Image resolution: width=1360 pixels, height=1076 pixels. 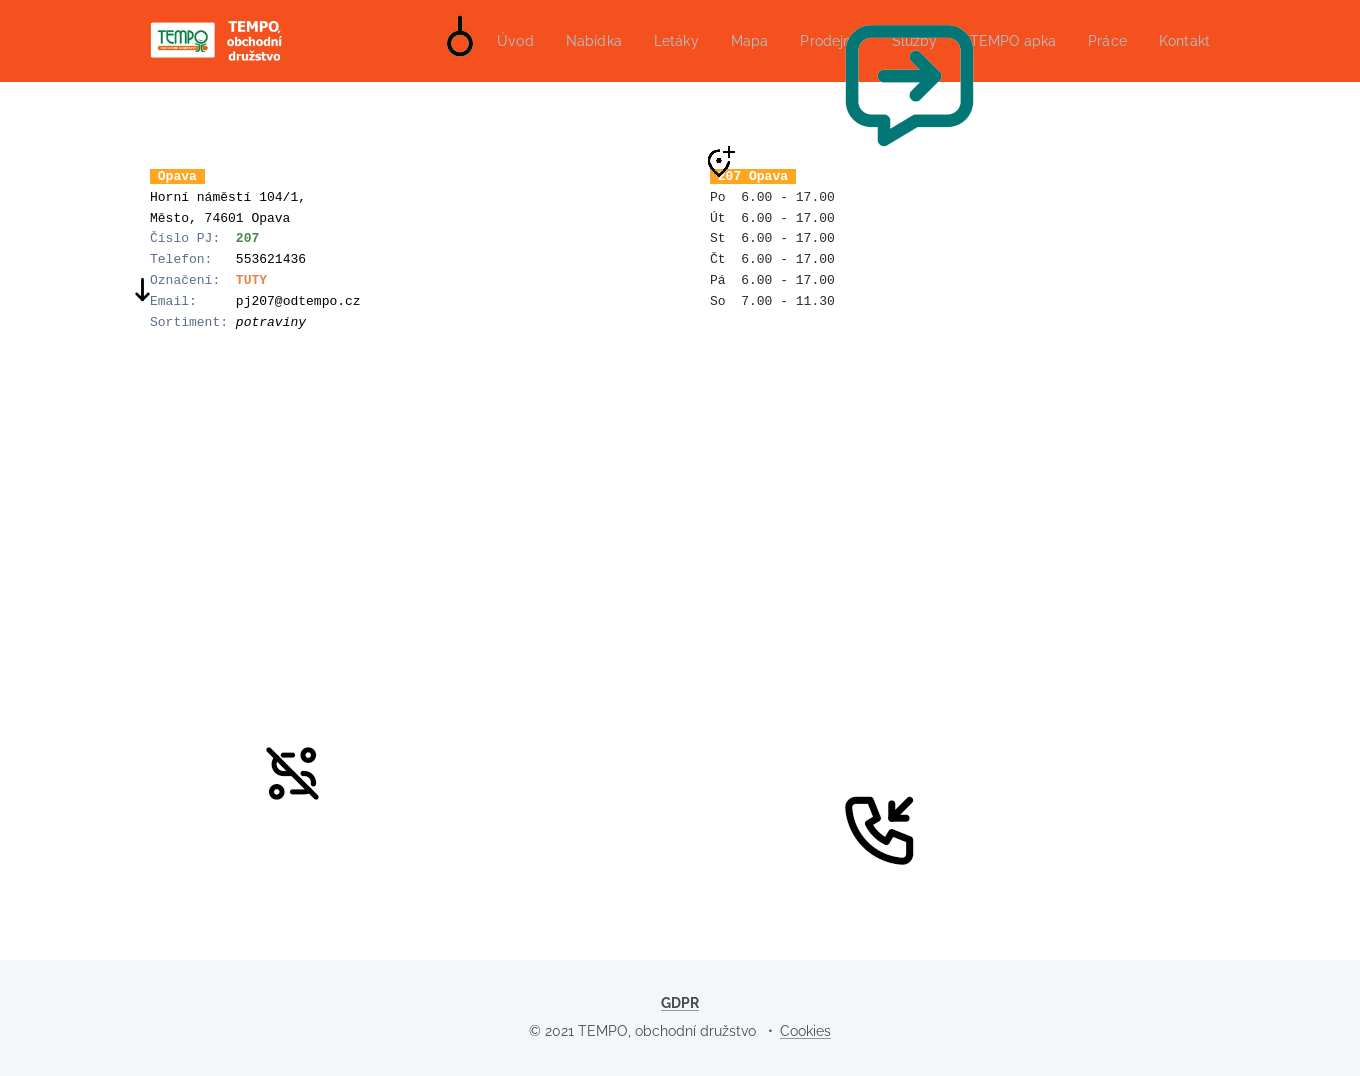 I want to click on incoming call notification, so click(x=881, y=829).